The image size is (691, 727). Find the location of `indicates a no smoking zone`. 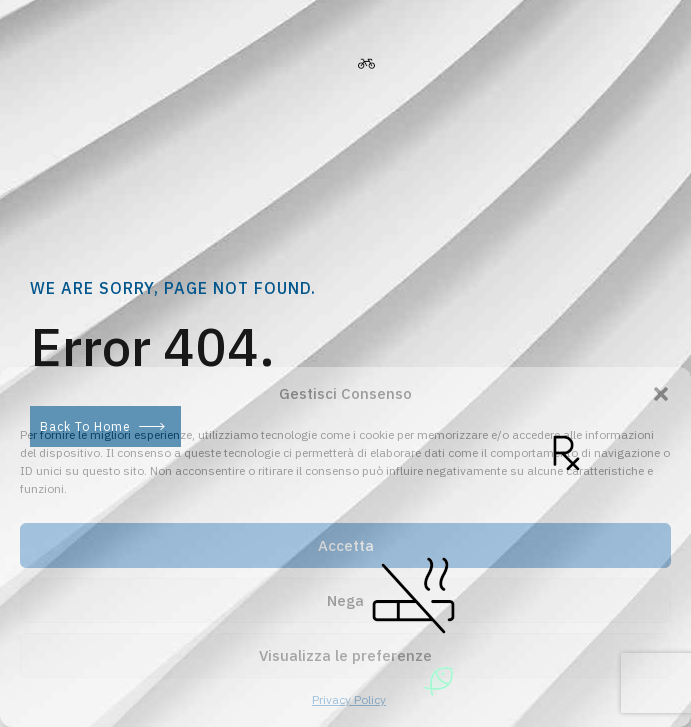

indicates a no smoking zone is located at coordinates (413, 598).